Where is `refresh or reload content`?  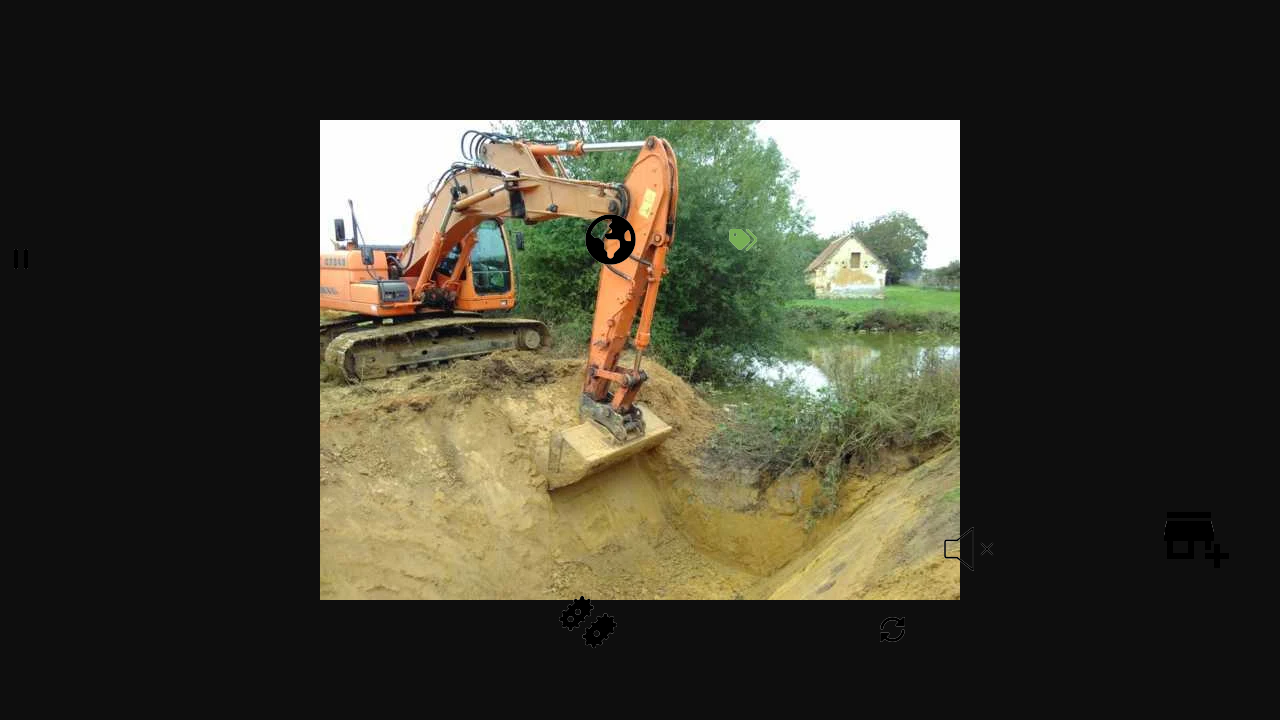
refresh or reload content is located at coordinates (892, 629).